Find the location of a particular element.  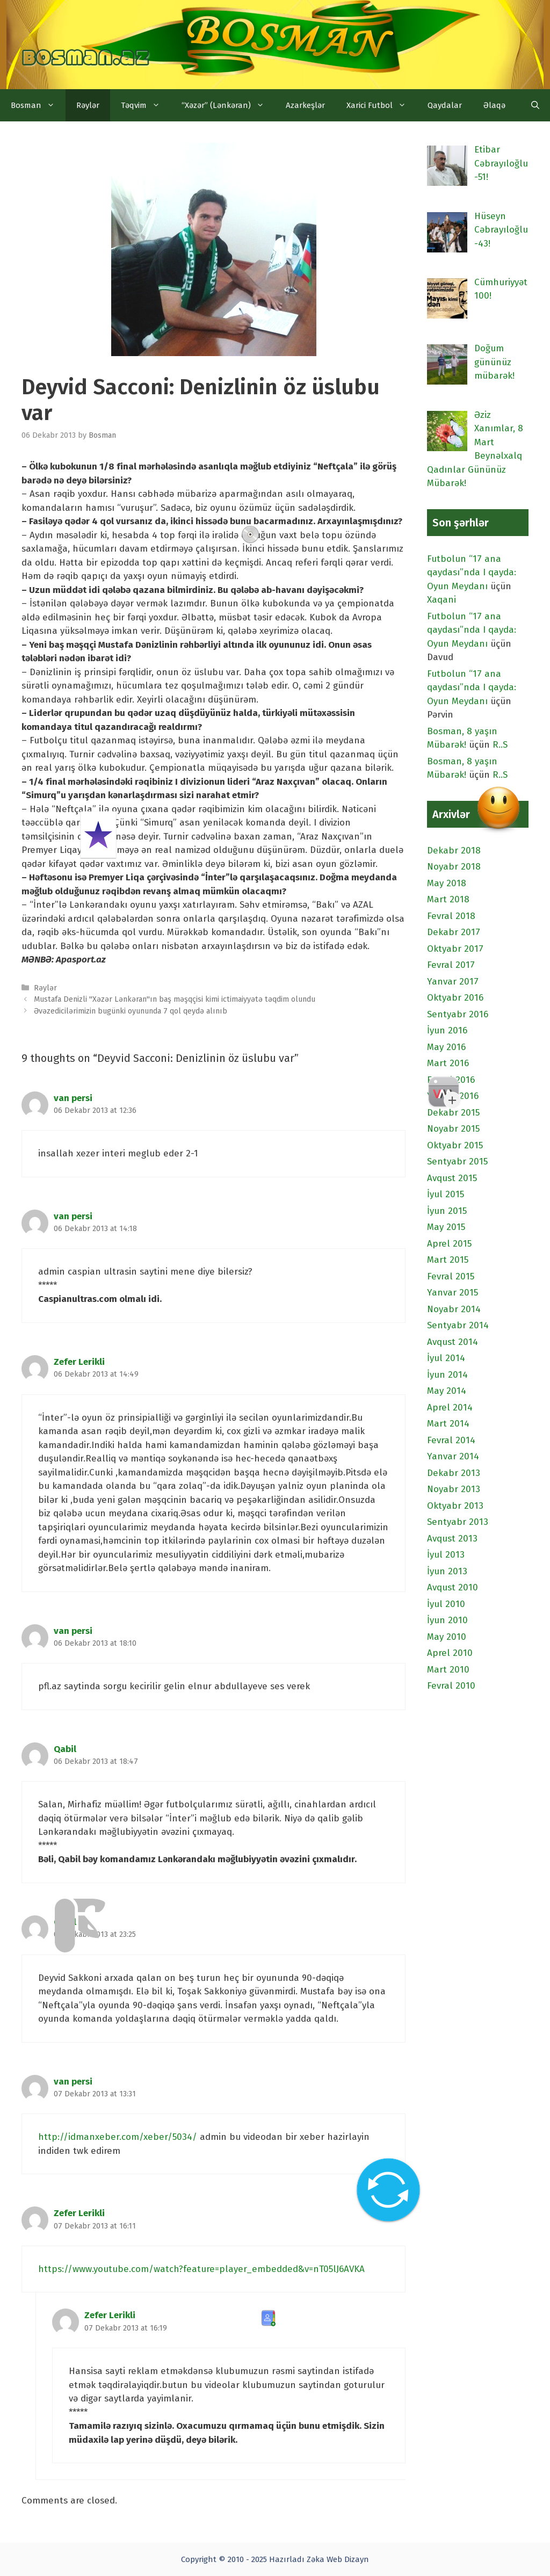

create a new virtual machine is located at coordinates (444, 1092).